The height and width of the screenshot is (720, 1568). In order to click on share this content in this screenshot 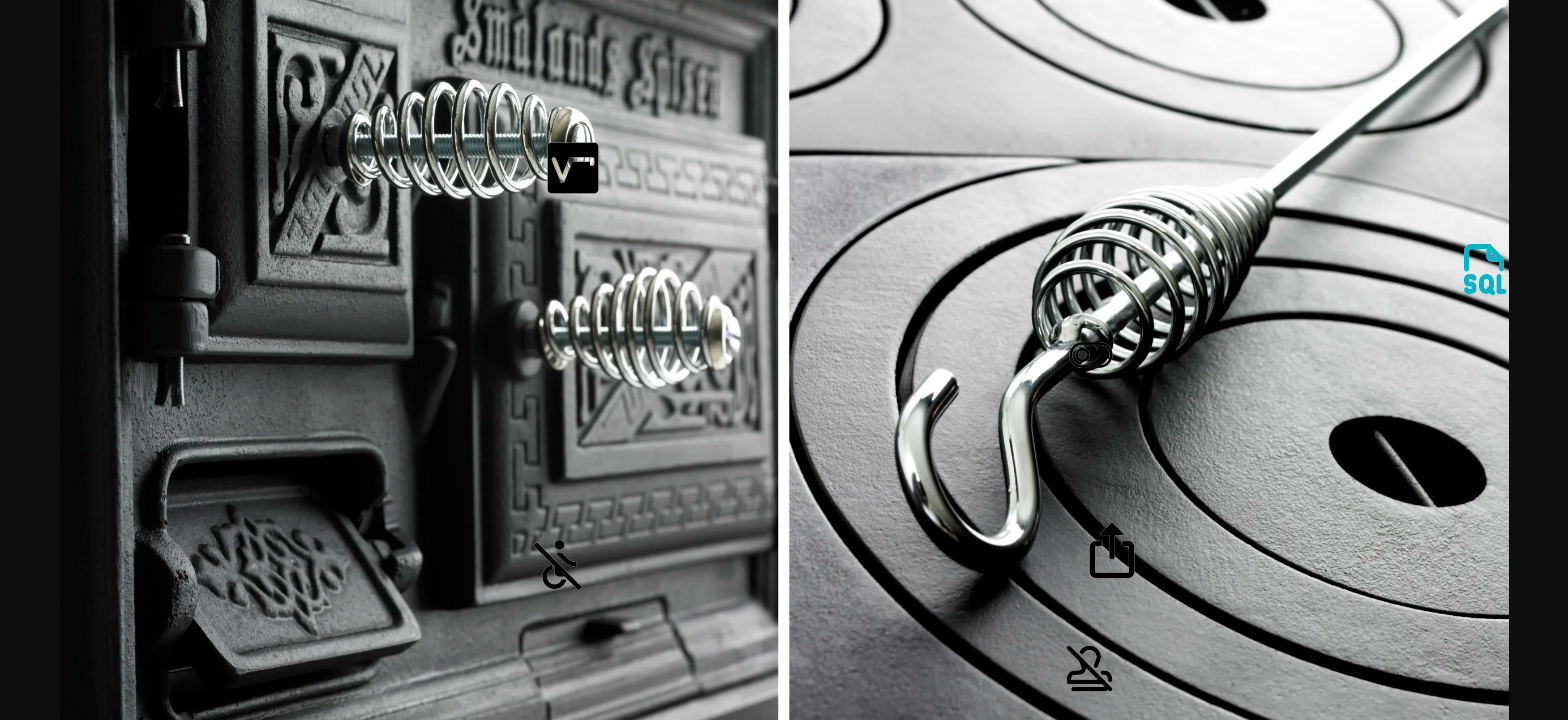, I will do `click(1112, 552)`.